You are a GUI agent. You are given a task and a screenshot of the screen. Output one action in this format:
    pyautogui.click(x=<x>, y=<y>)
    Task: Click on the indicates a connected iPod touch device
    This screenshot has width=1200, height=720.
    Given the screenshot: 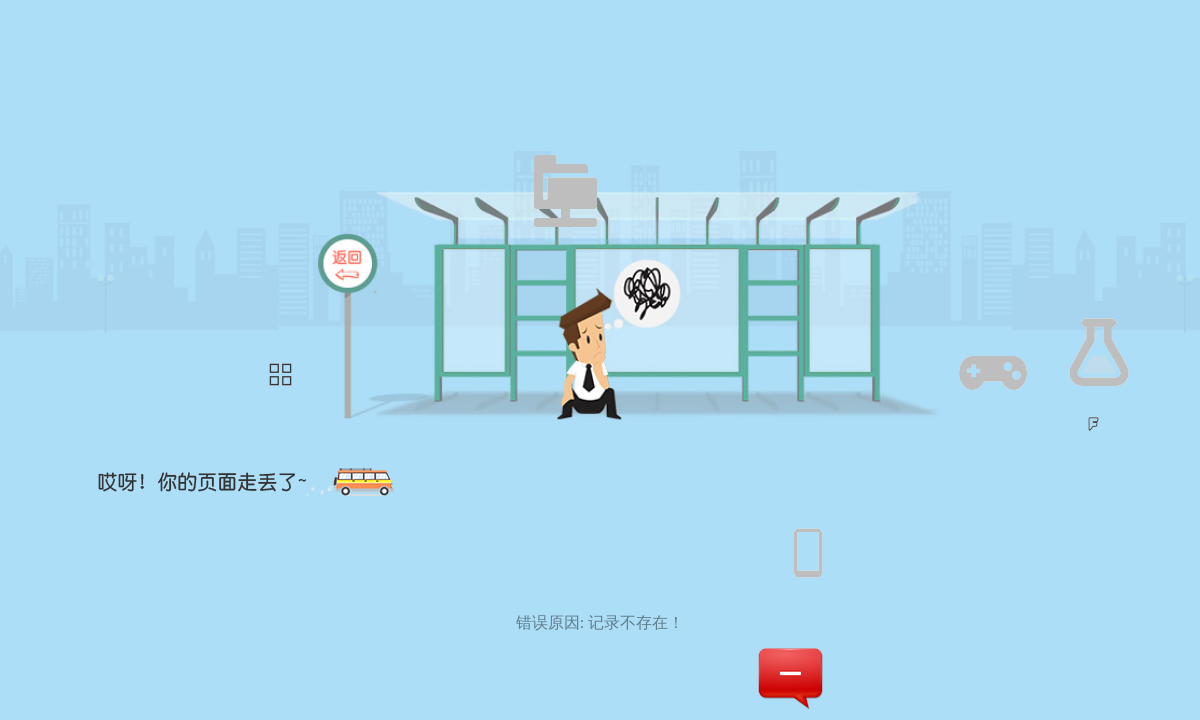 What is the action you would take?
    pyautogui.click(x=808, y=553)
    